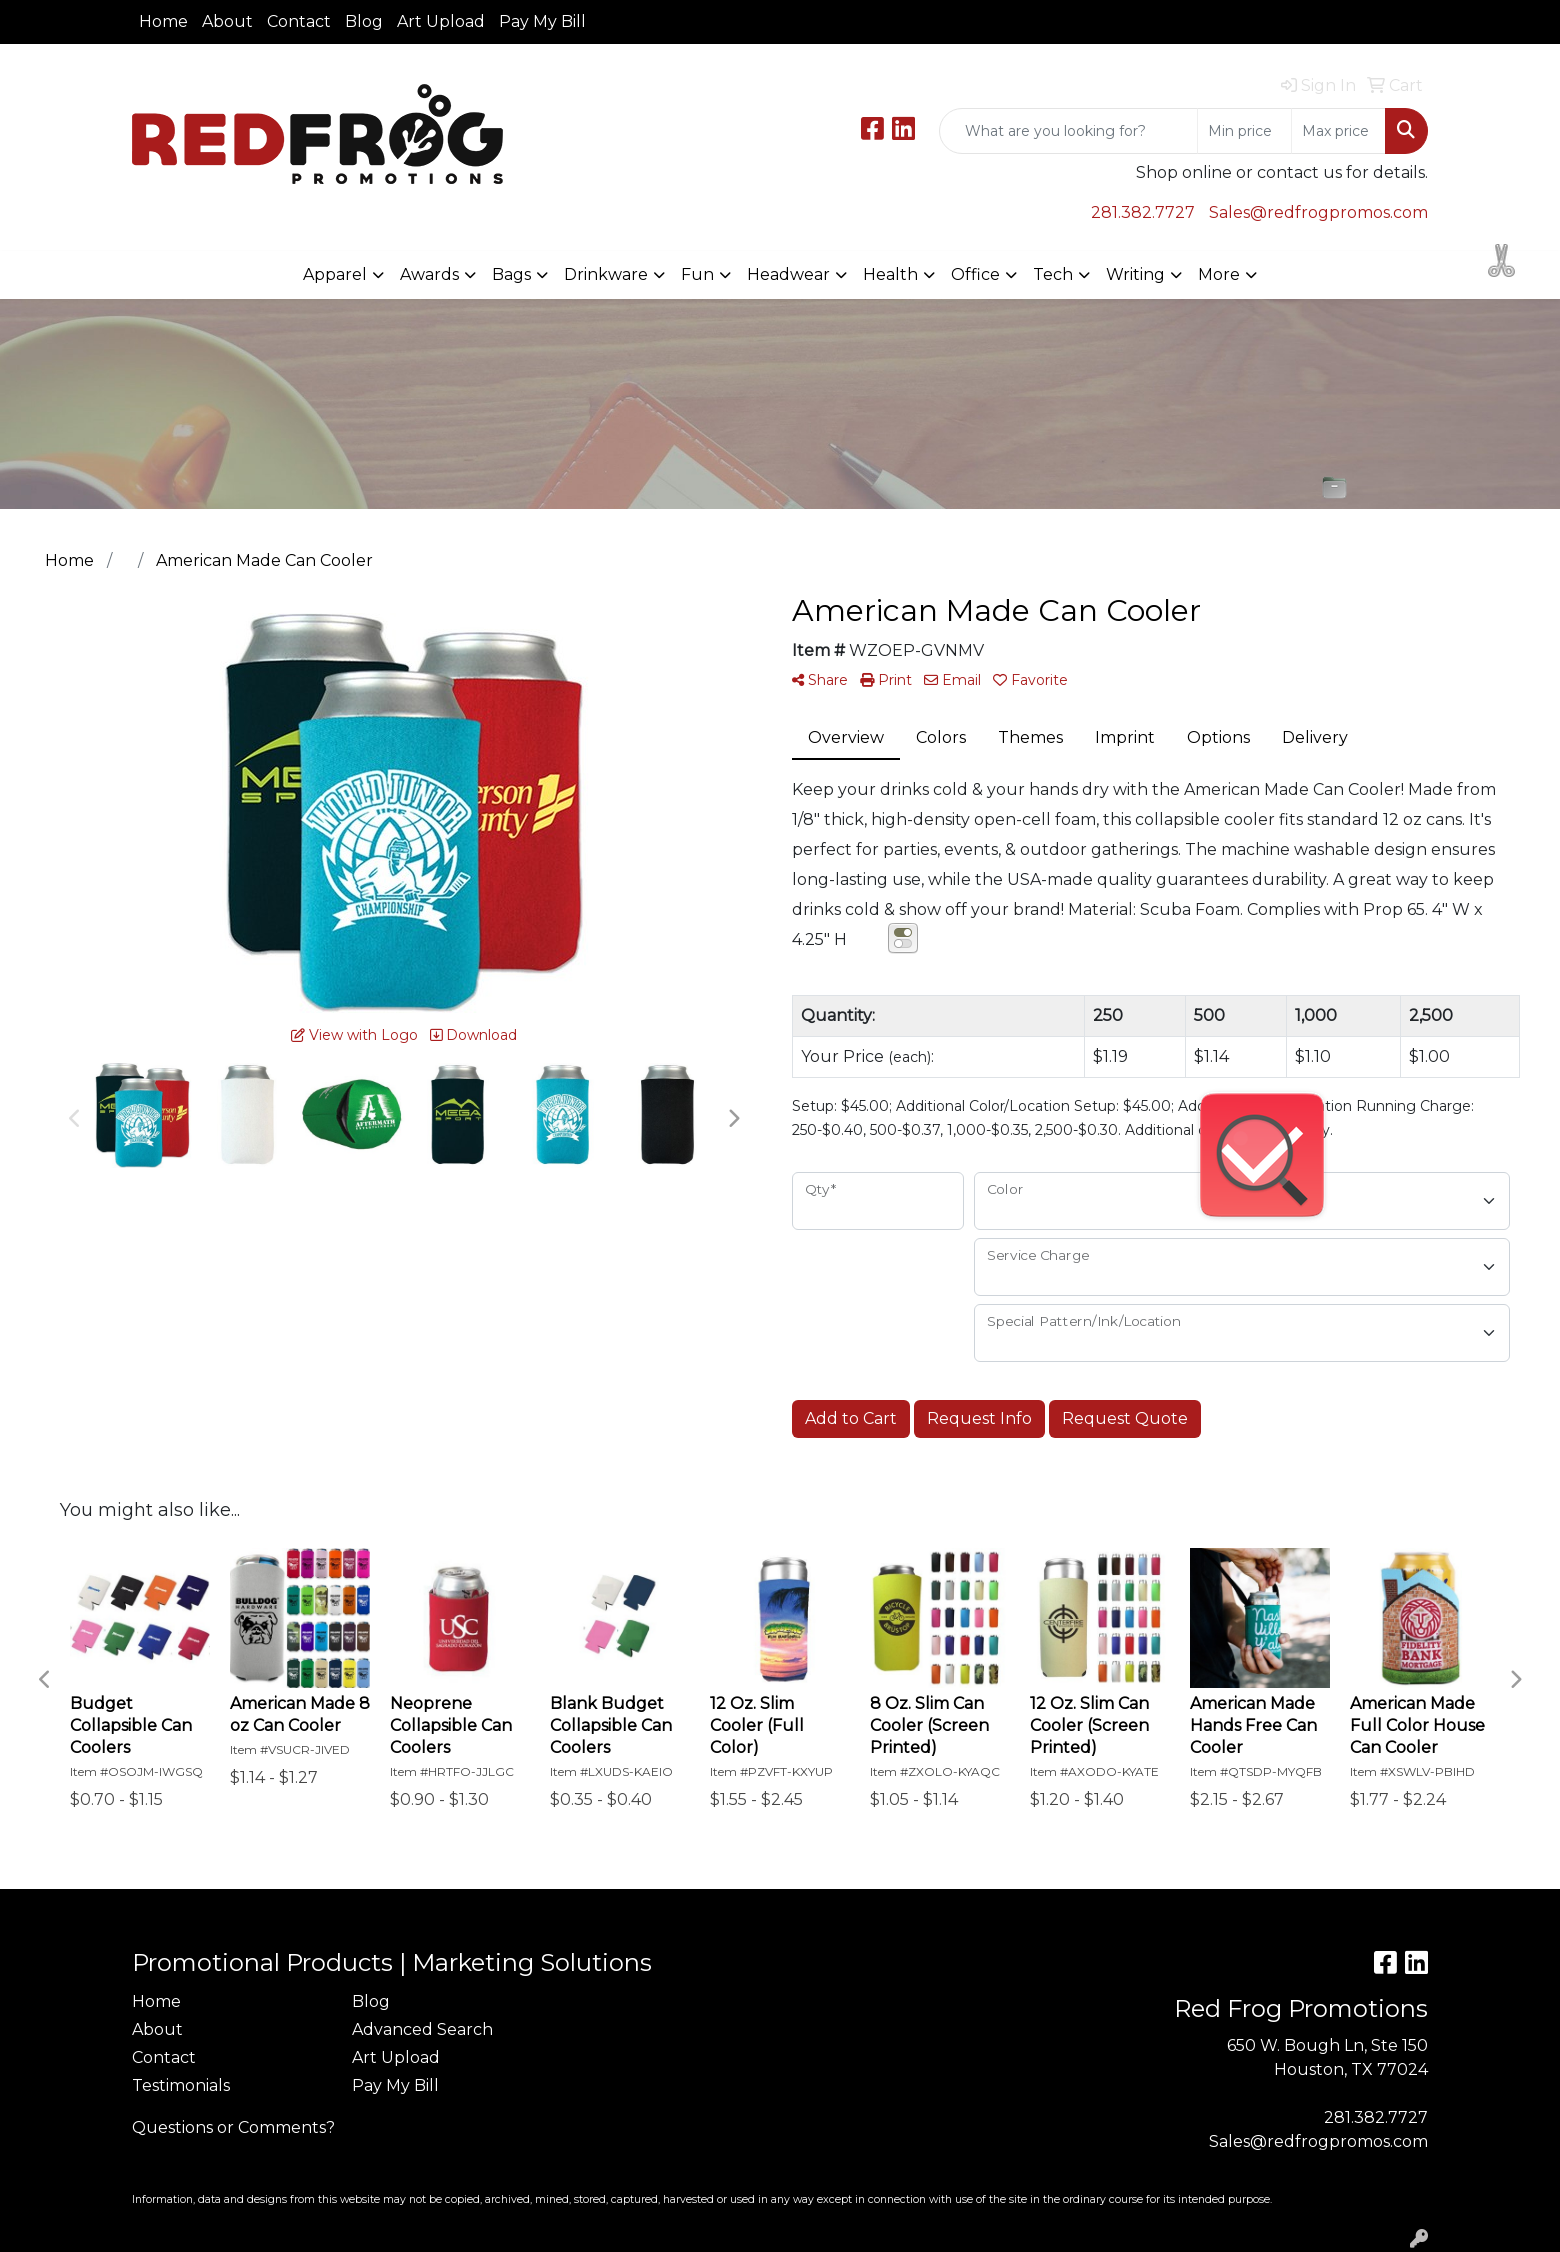 This screenshot has height=2252, width=1560. Describe the element at coordinates (903, 938) in the screenshot. I see `open system tweaks or settings customization` at that location.